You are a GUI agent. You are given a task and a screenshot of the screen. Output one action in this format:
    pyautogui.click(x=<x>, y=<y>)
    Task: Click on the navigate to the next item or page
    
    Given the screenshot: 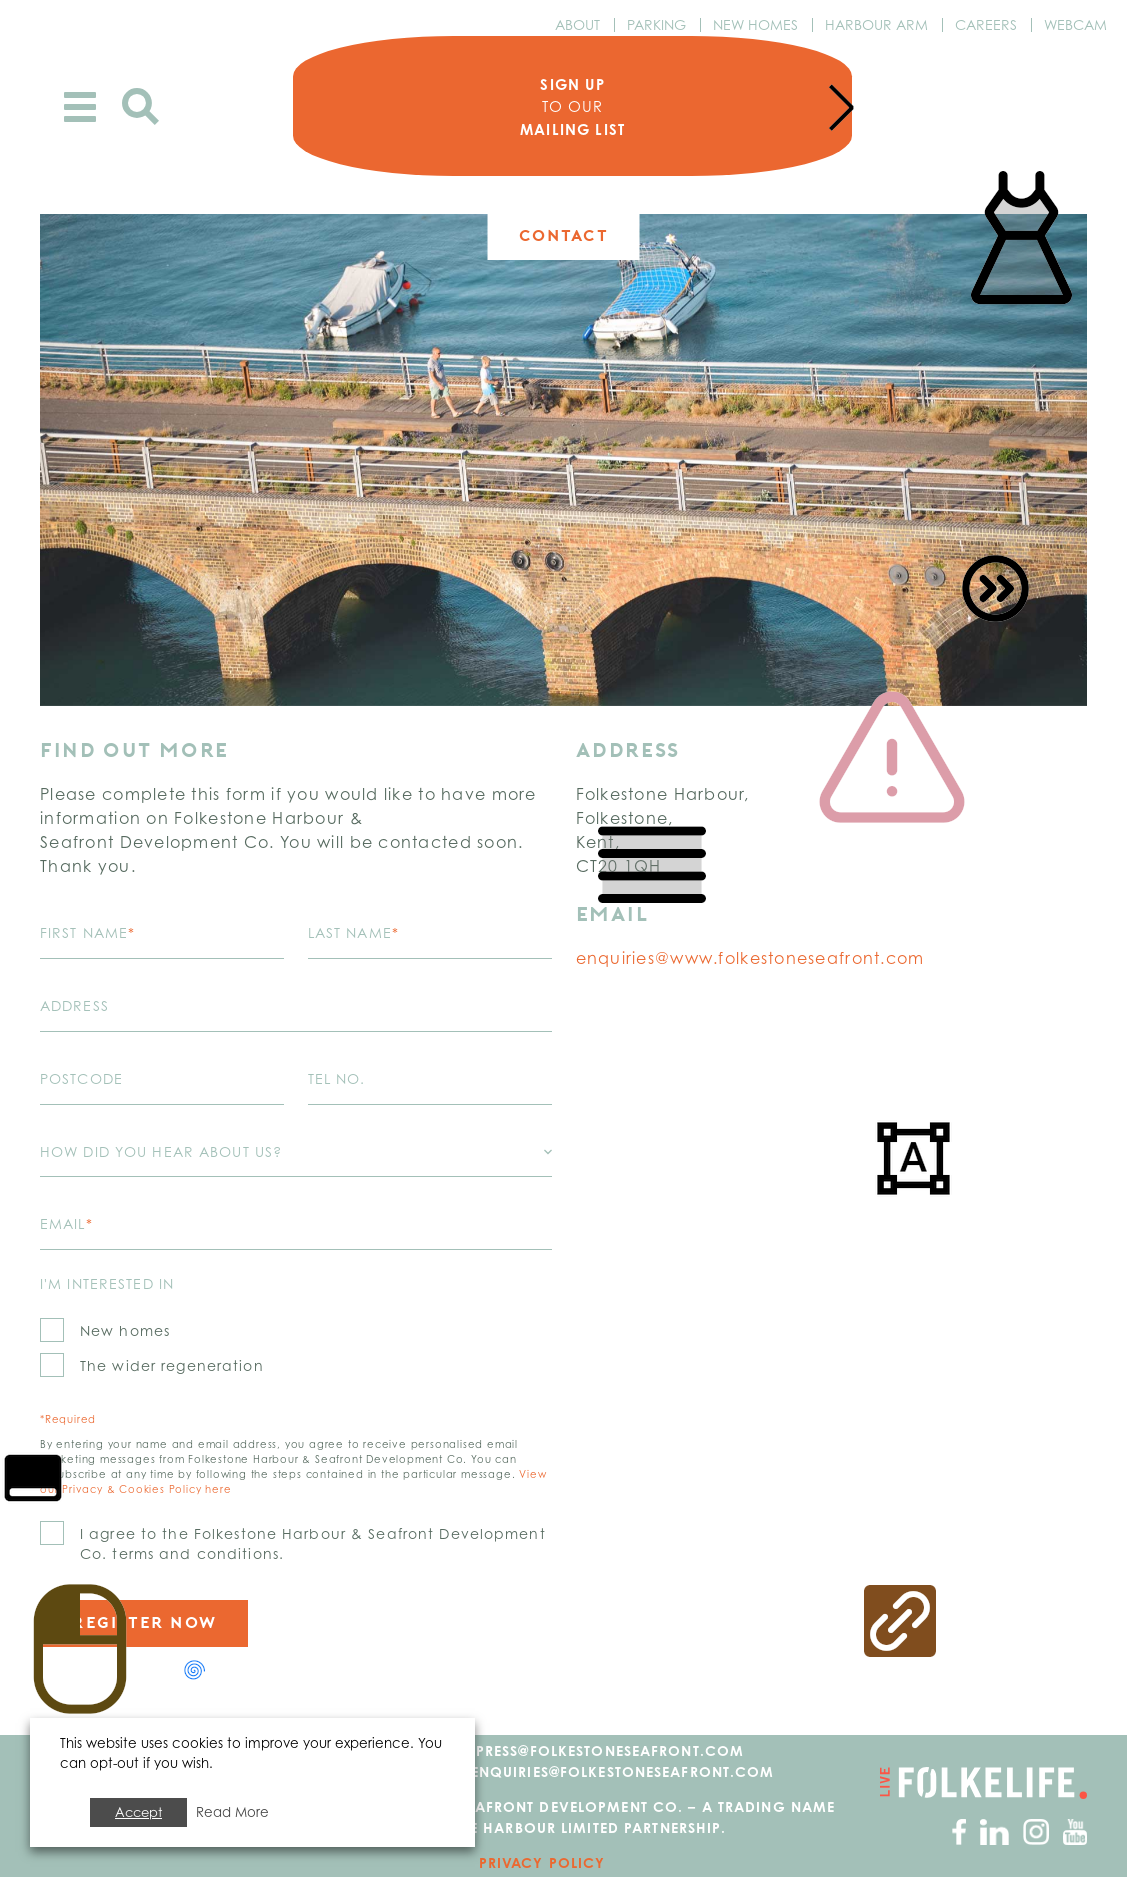 What is the action you would take?
    pyautogui.click(x=839, y=107)
    